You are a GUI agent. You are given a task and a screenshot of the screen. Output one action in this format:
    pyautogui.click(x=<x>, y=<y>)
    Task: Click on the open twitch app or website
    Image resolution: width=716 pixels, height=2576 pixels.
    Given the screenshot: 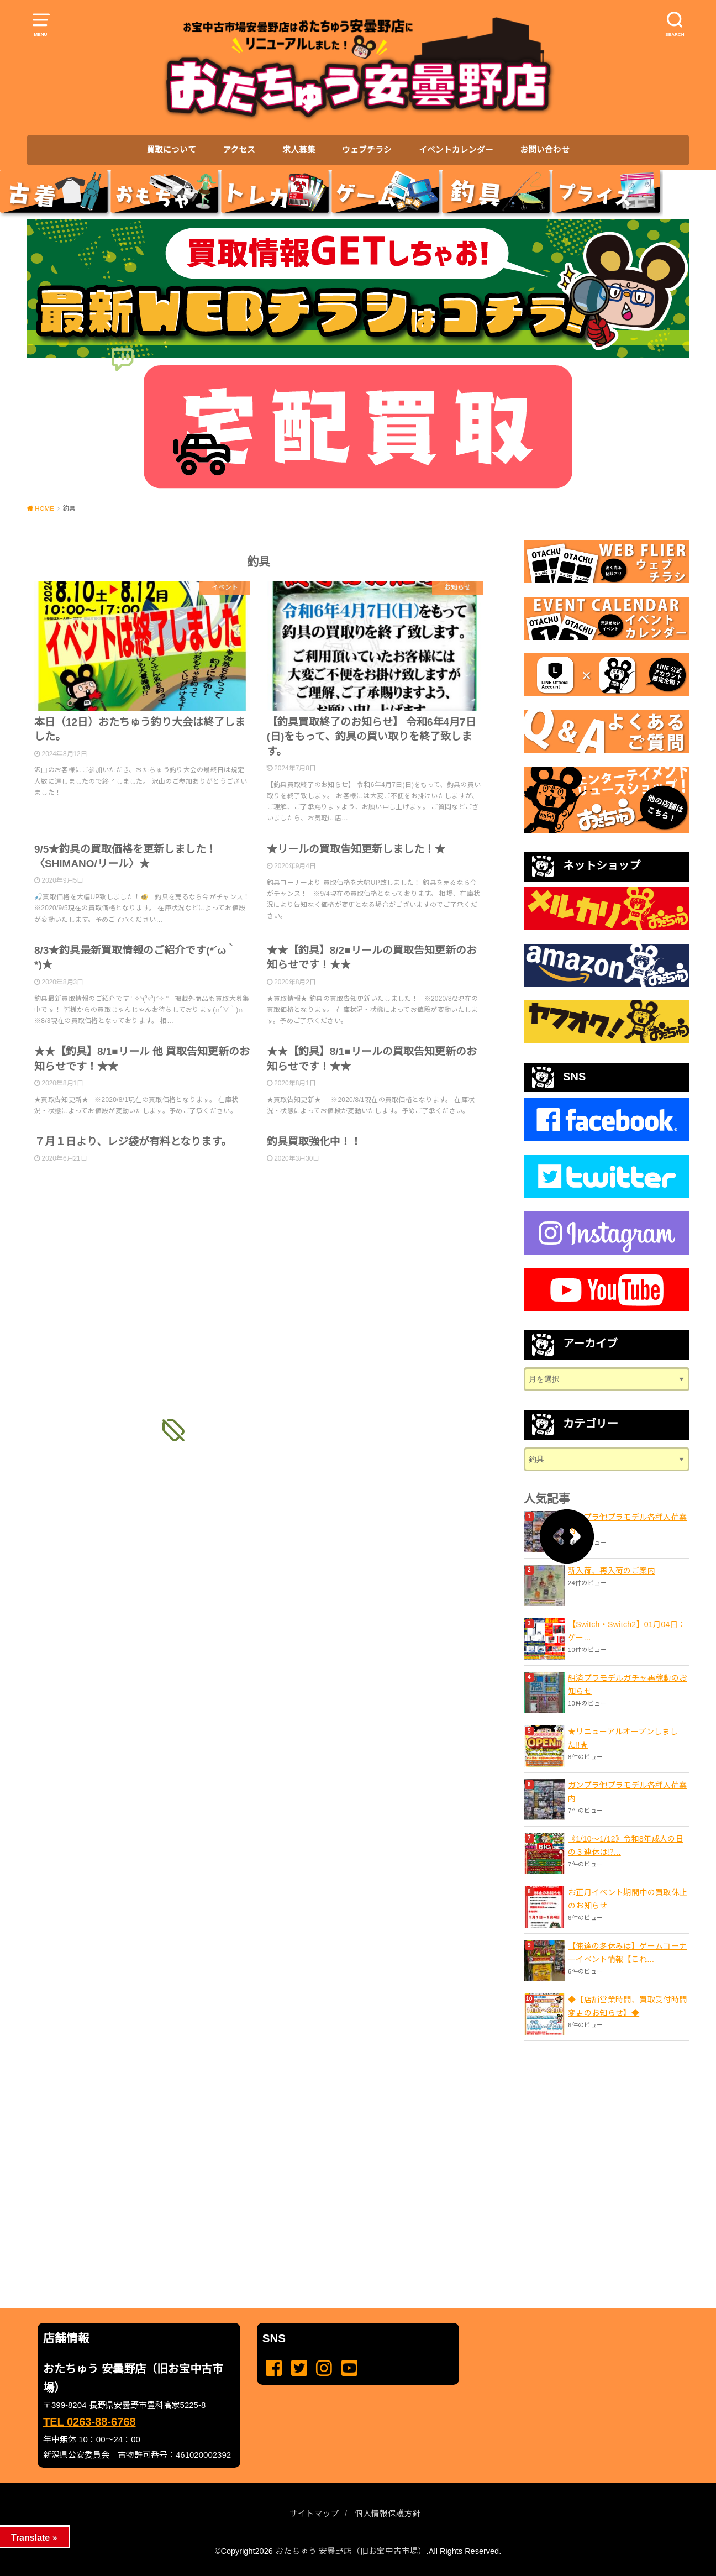 What is the action you would take?
    pyautogui.click(x=123, y=359)
    